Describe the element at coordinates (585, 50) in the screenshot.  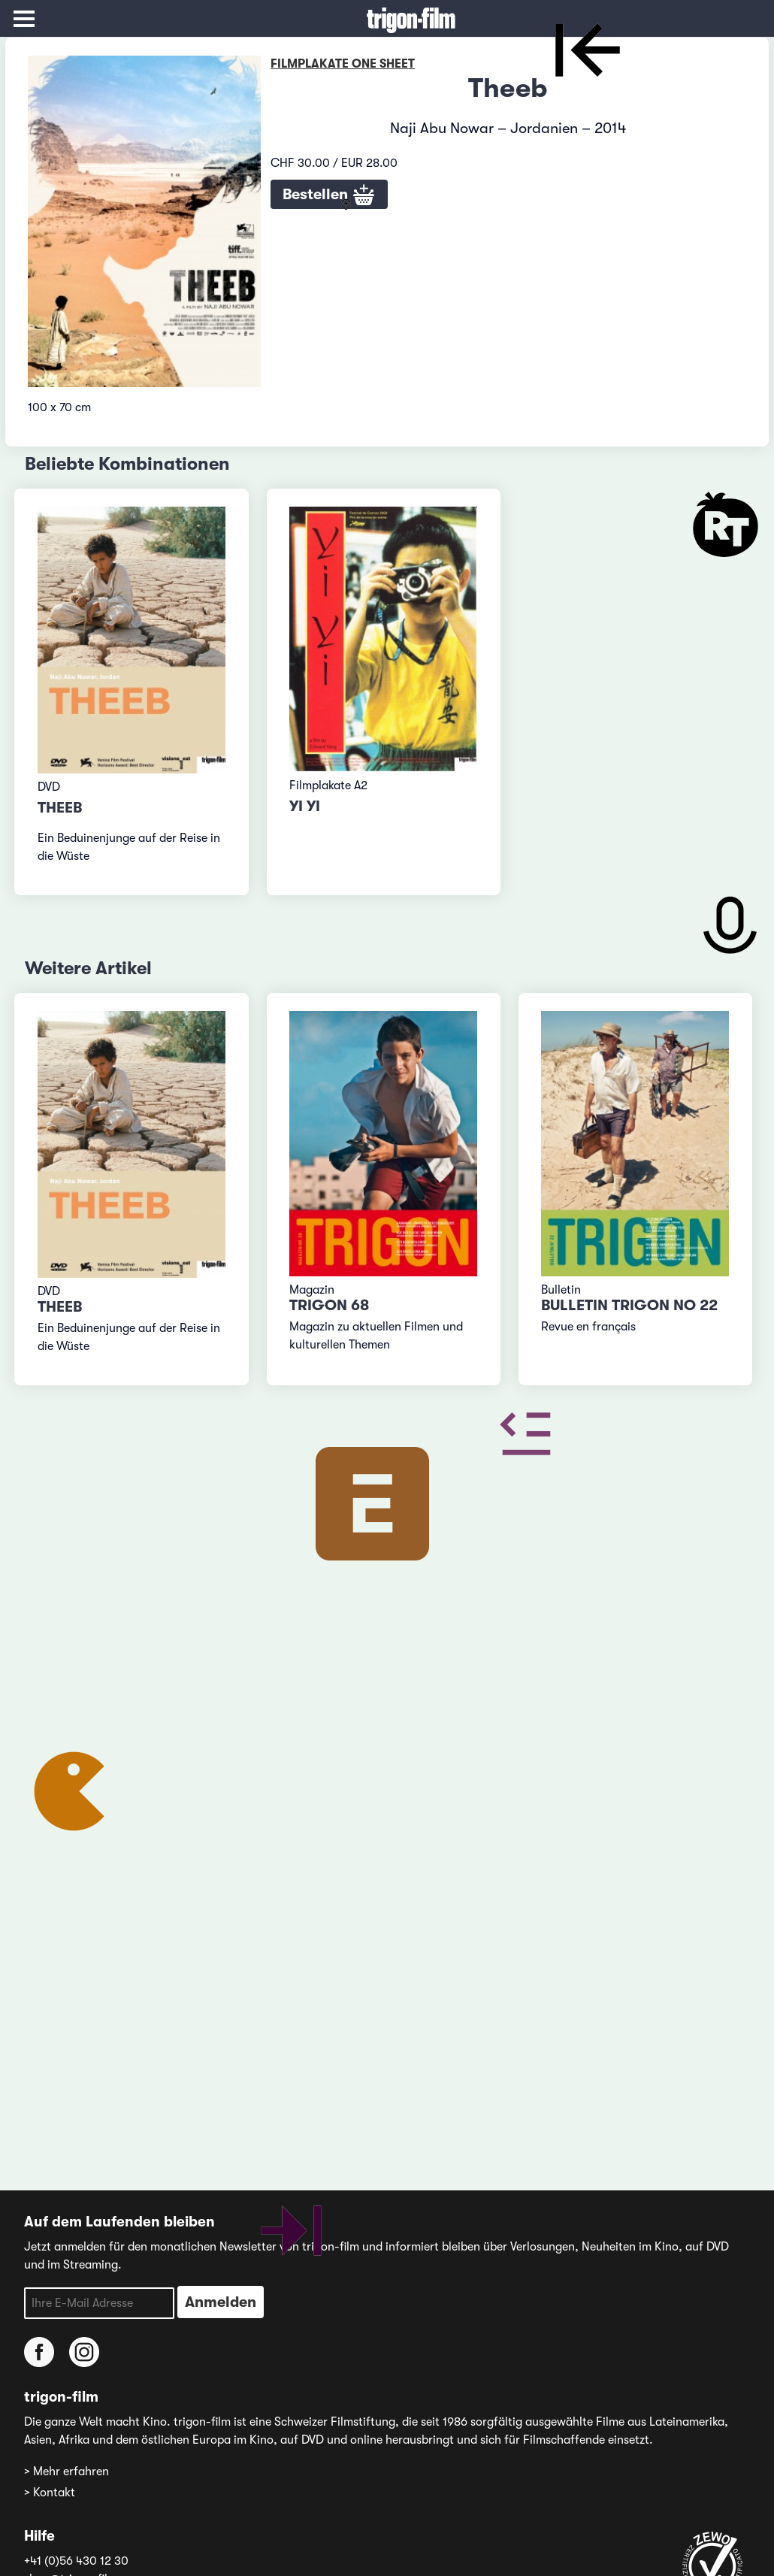
I see `collapse panel to the left` at that location.